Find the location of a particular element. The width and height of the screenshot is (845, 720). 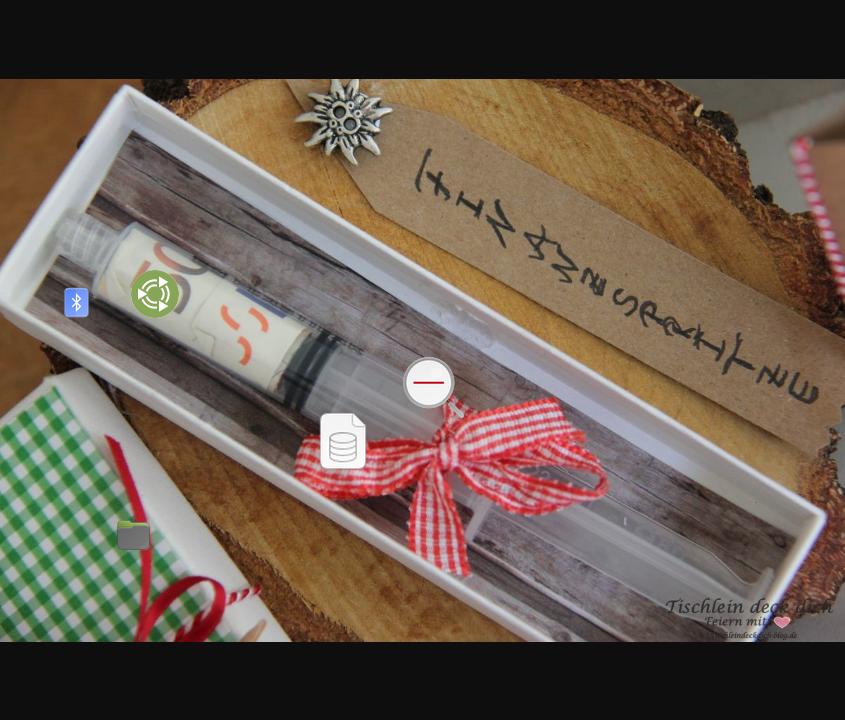

open file folder is located at coordinates (133, 534).